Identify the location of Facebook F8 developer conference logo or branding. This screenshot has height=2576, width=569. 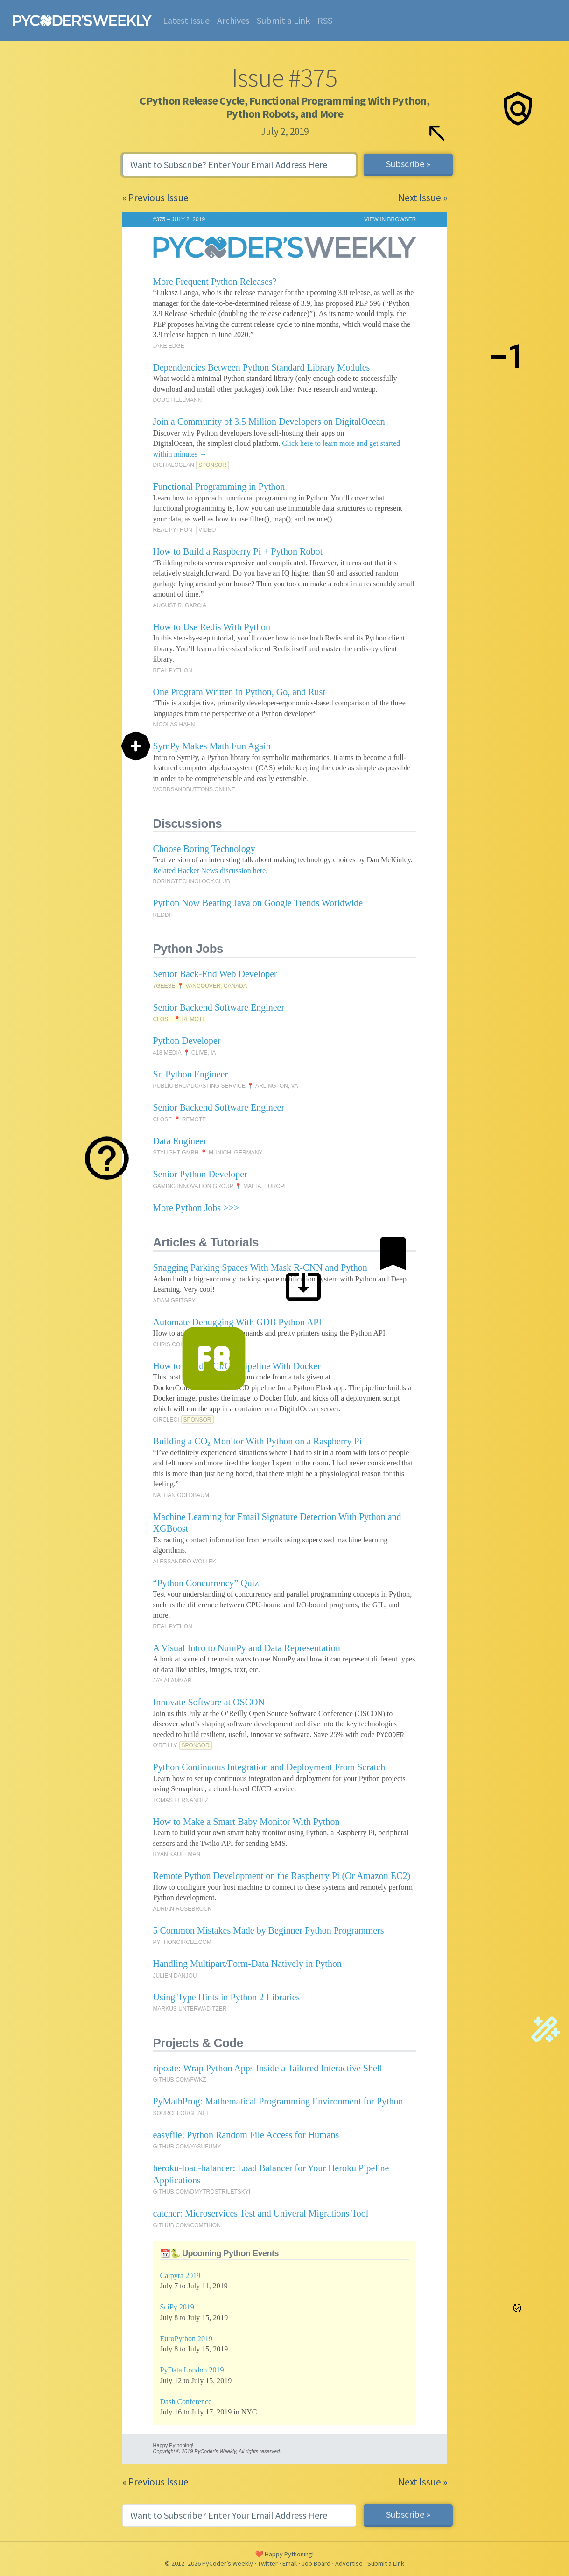
(214, 1358).